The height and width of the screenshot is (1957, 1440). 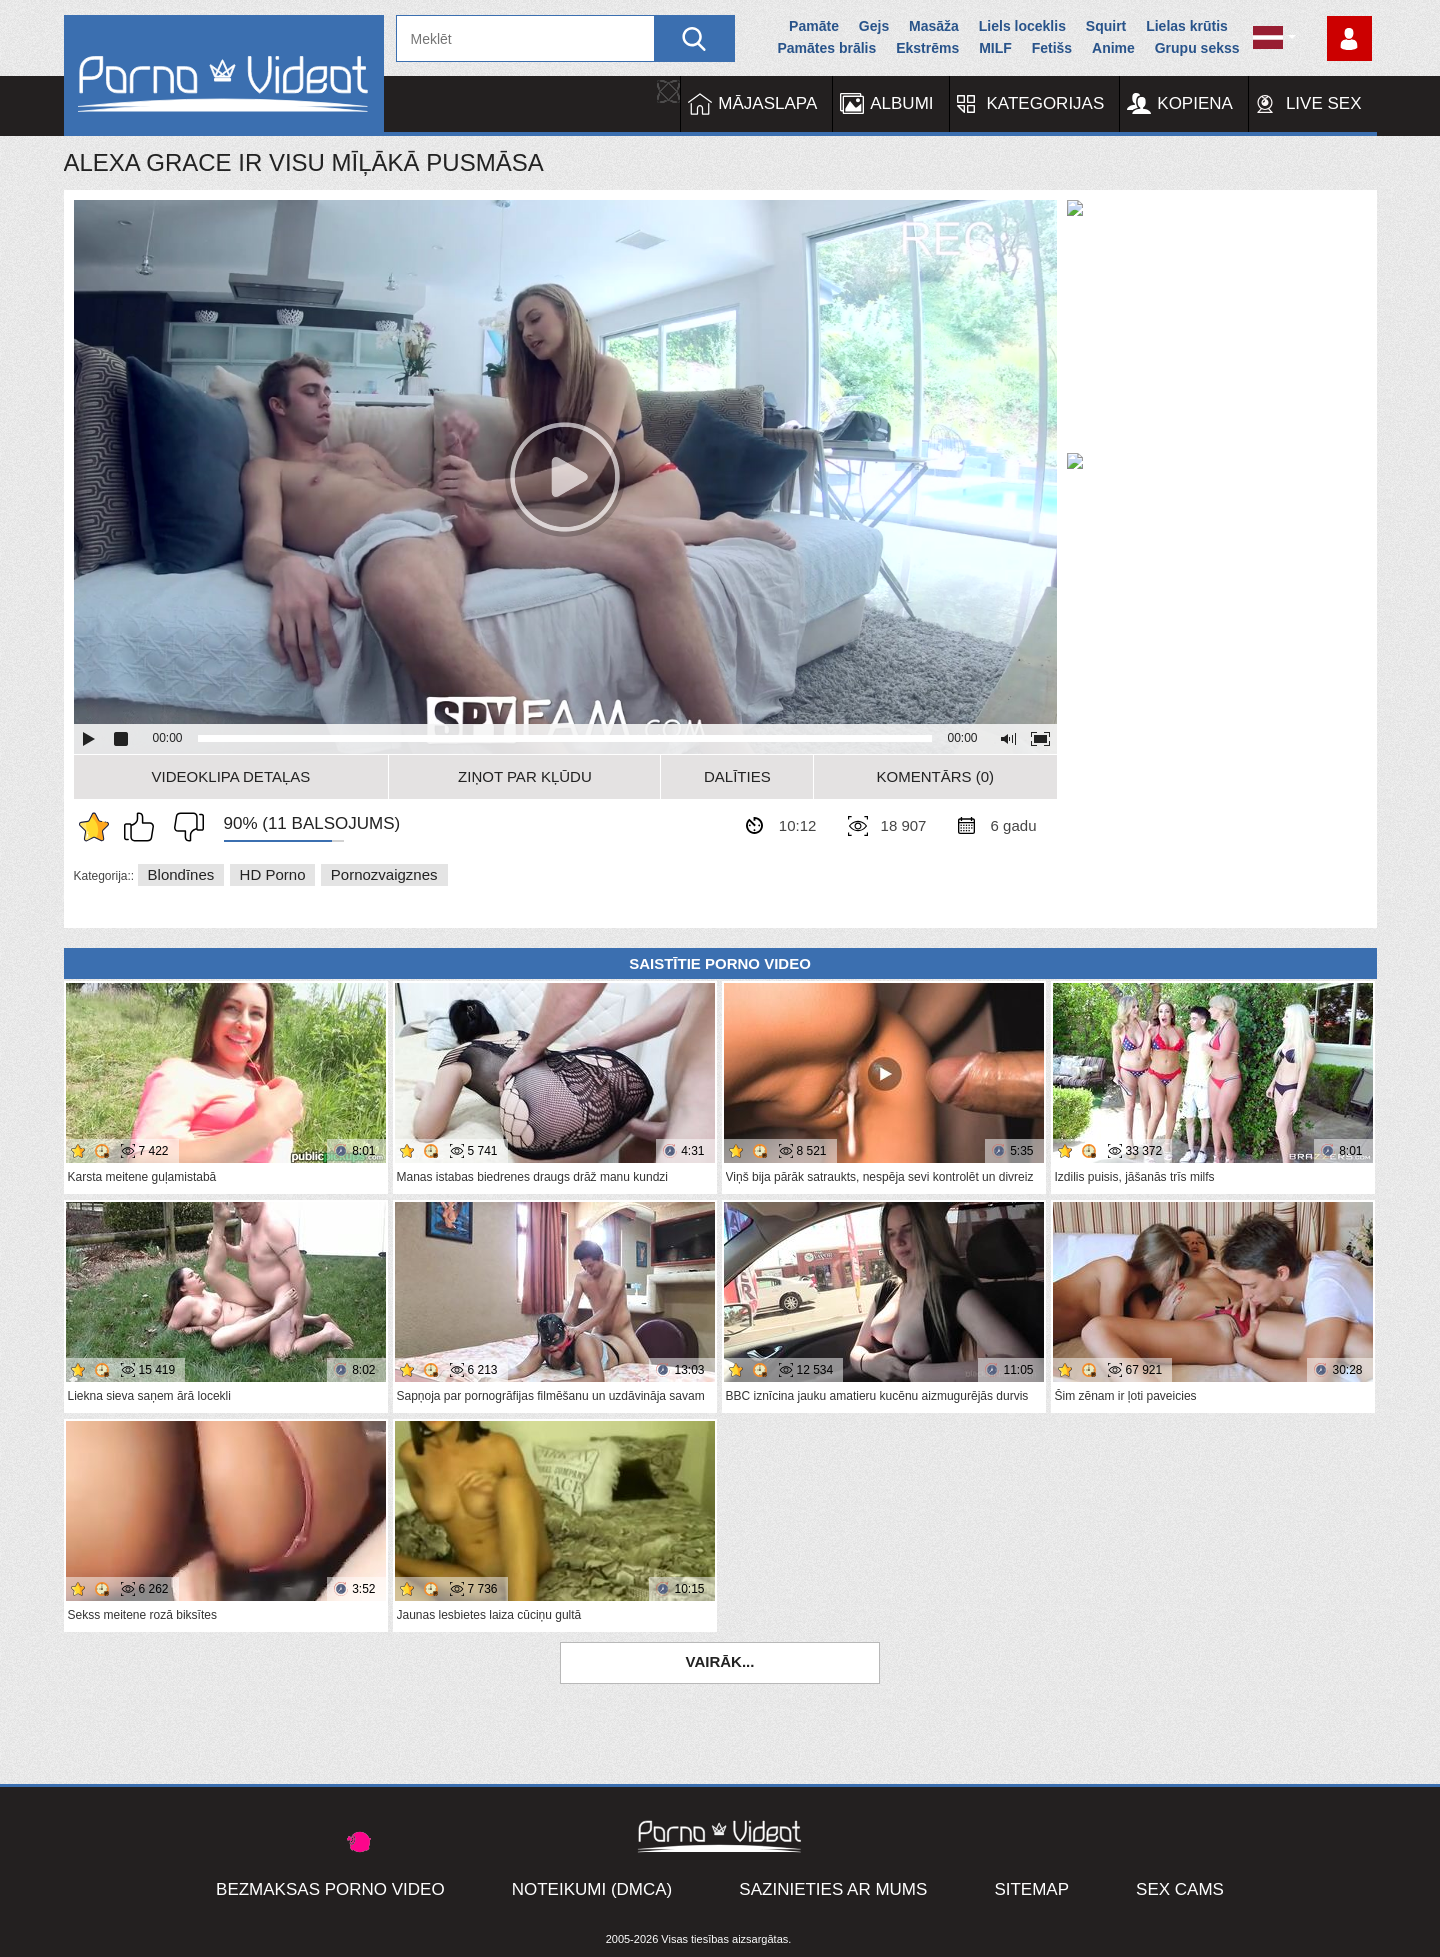 What do you see at coordinates (359, 1842) in the screenshot?
I see `open the Plurk social networking app` at bounding box center [359, 1842].